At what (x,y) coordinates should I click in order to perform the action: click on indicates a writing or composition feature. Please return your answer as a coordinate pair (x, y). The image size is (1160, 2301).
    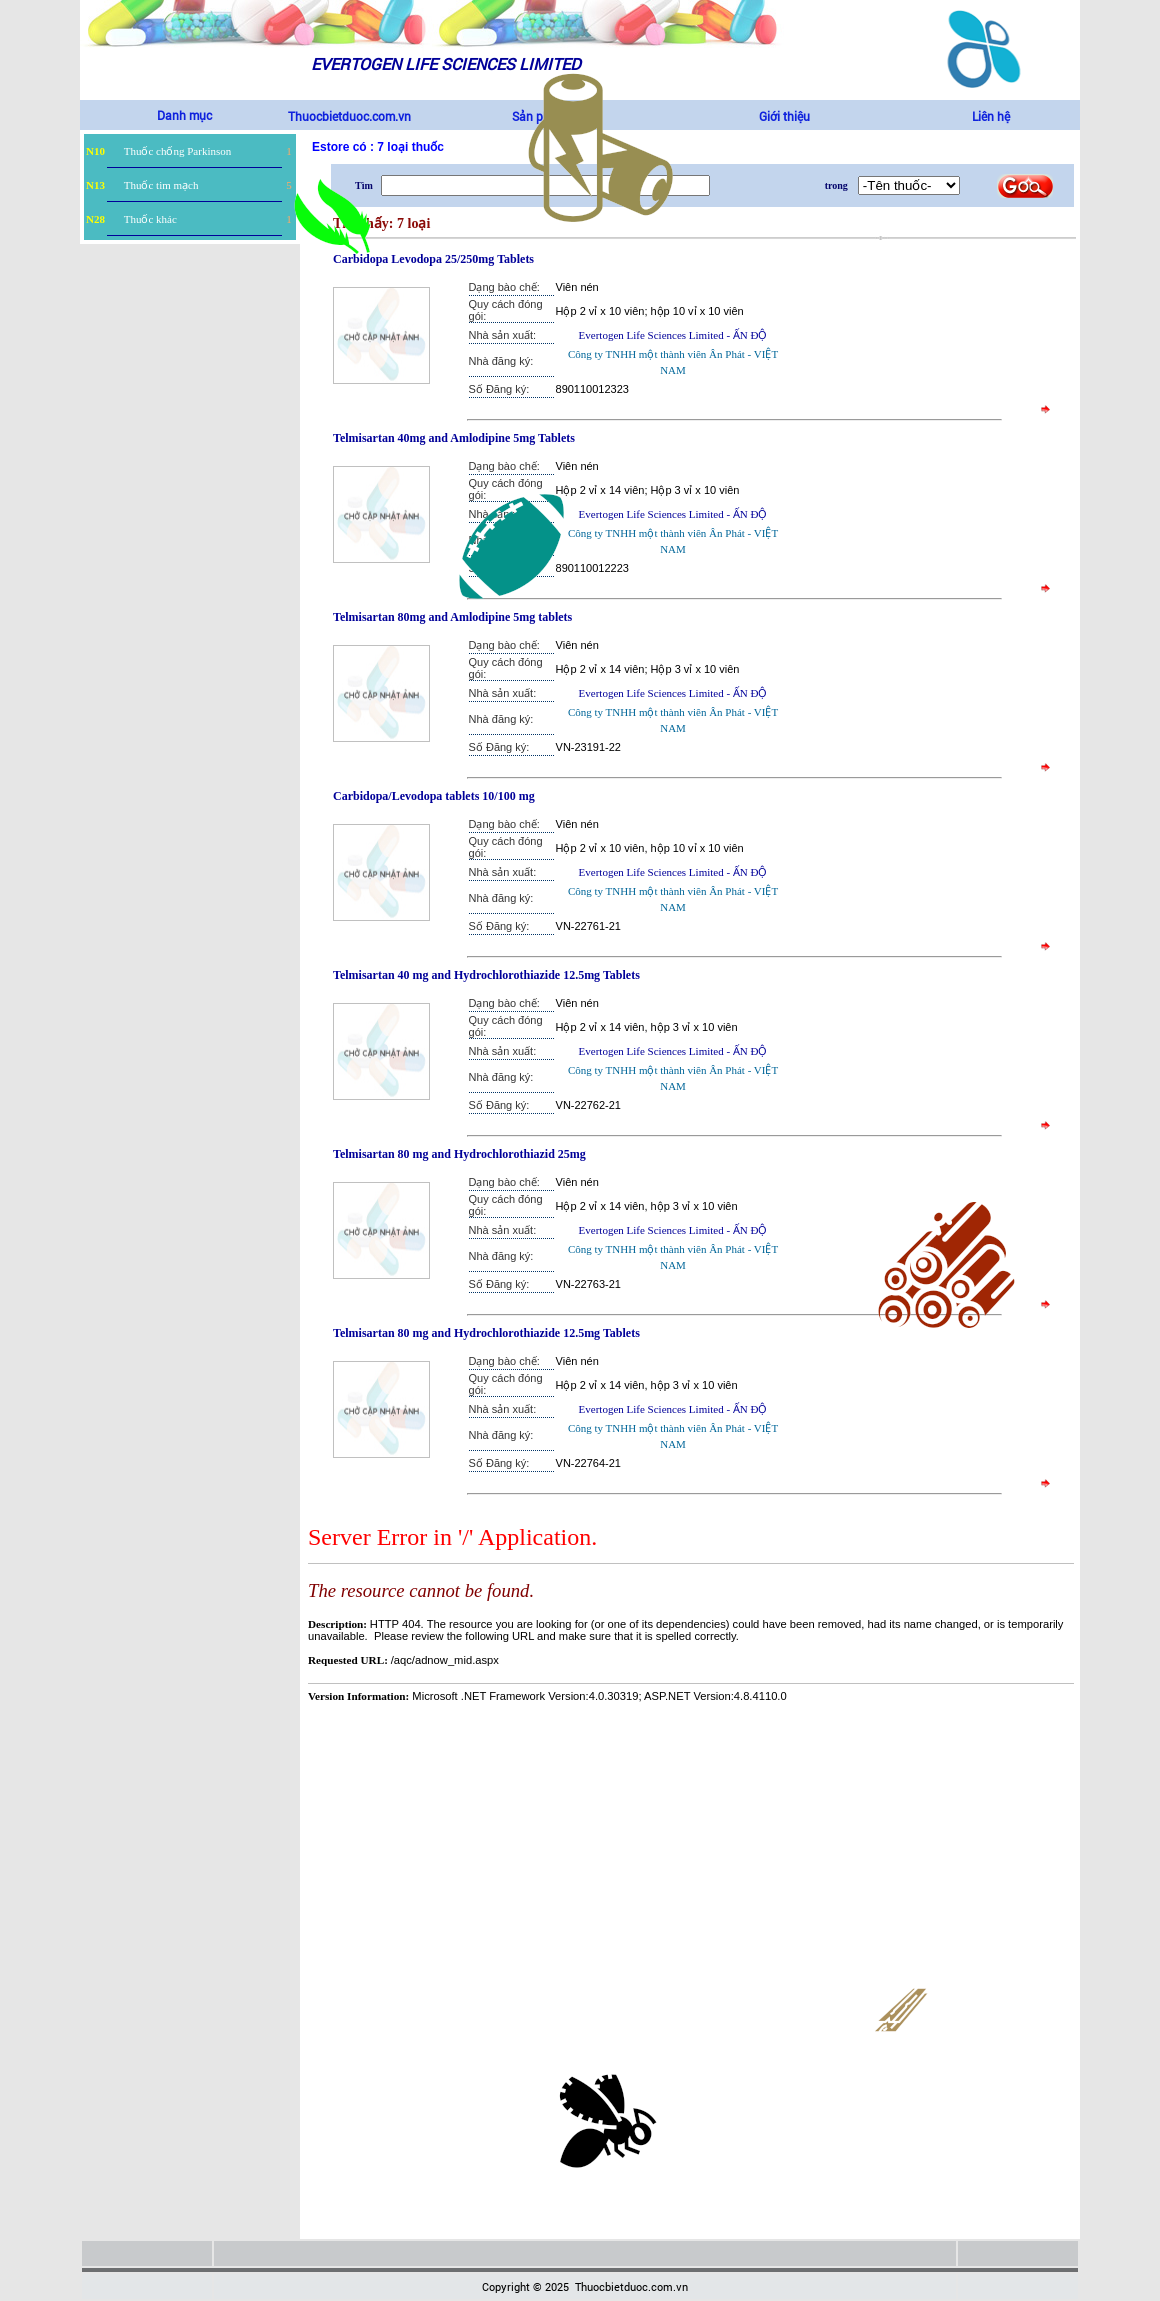
    Looking at the image, I should click on (333, 217).